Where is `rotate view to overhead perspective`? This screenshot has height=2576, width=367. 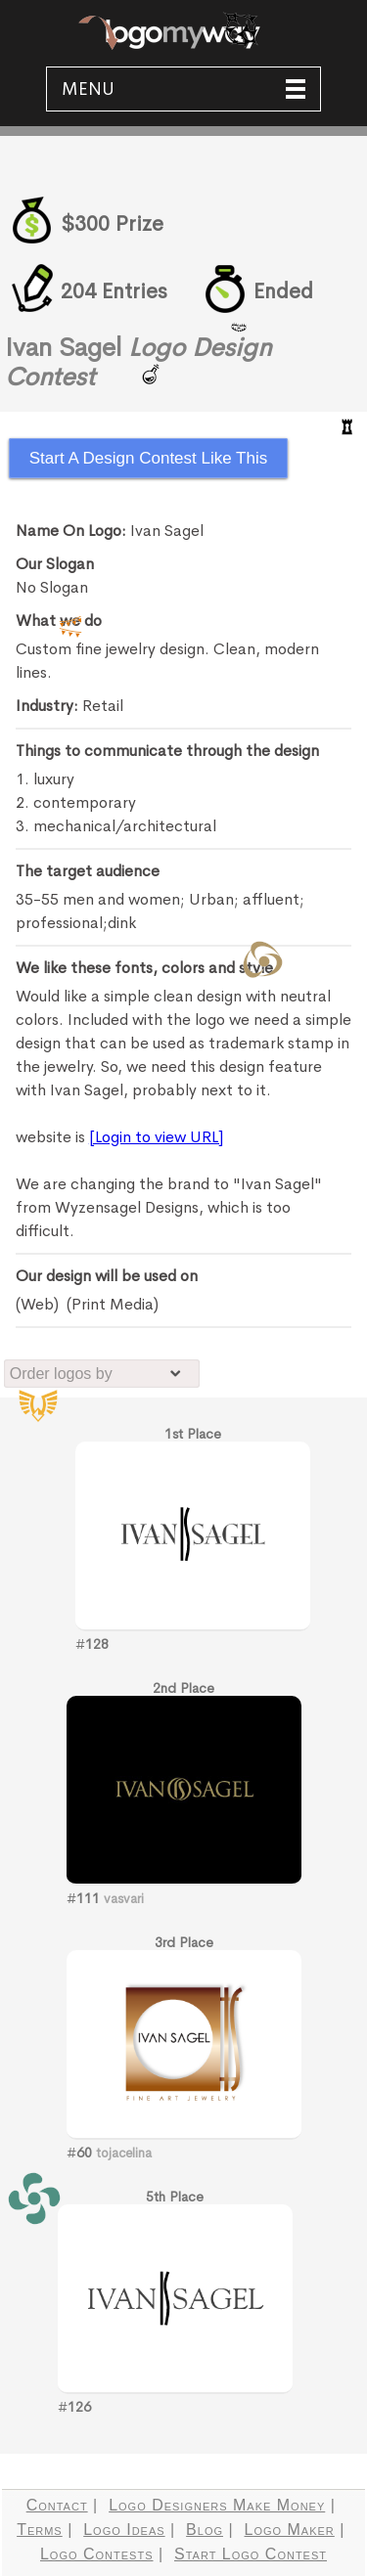 rotate view to overhead perspective is located at coordinates (98, 32).